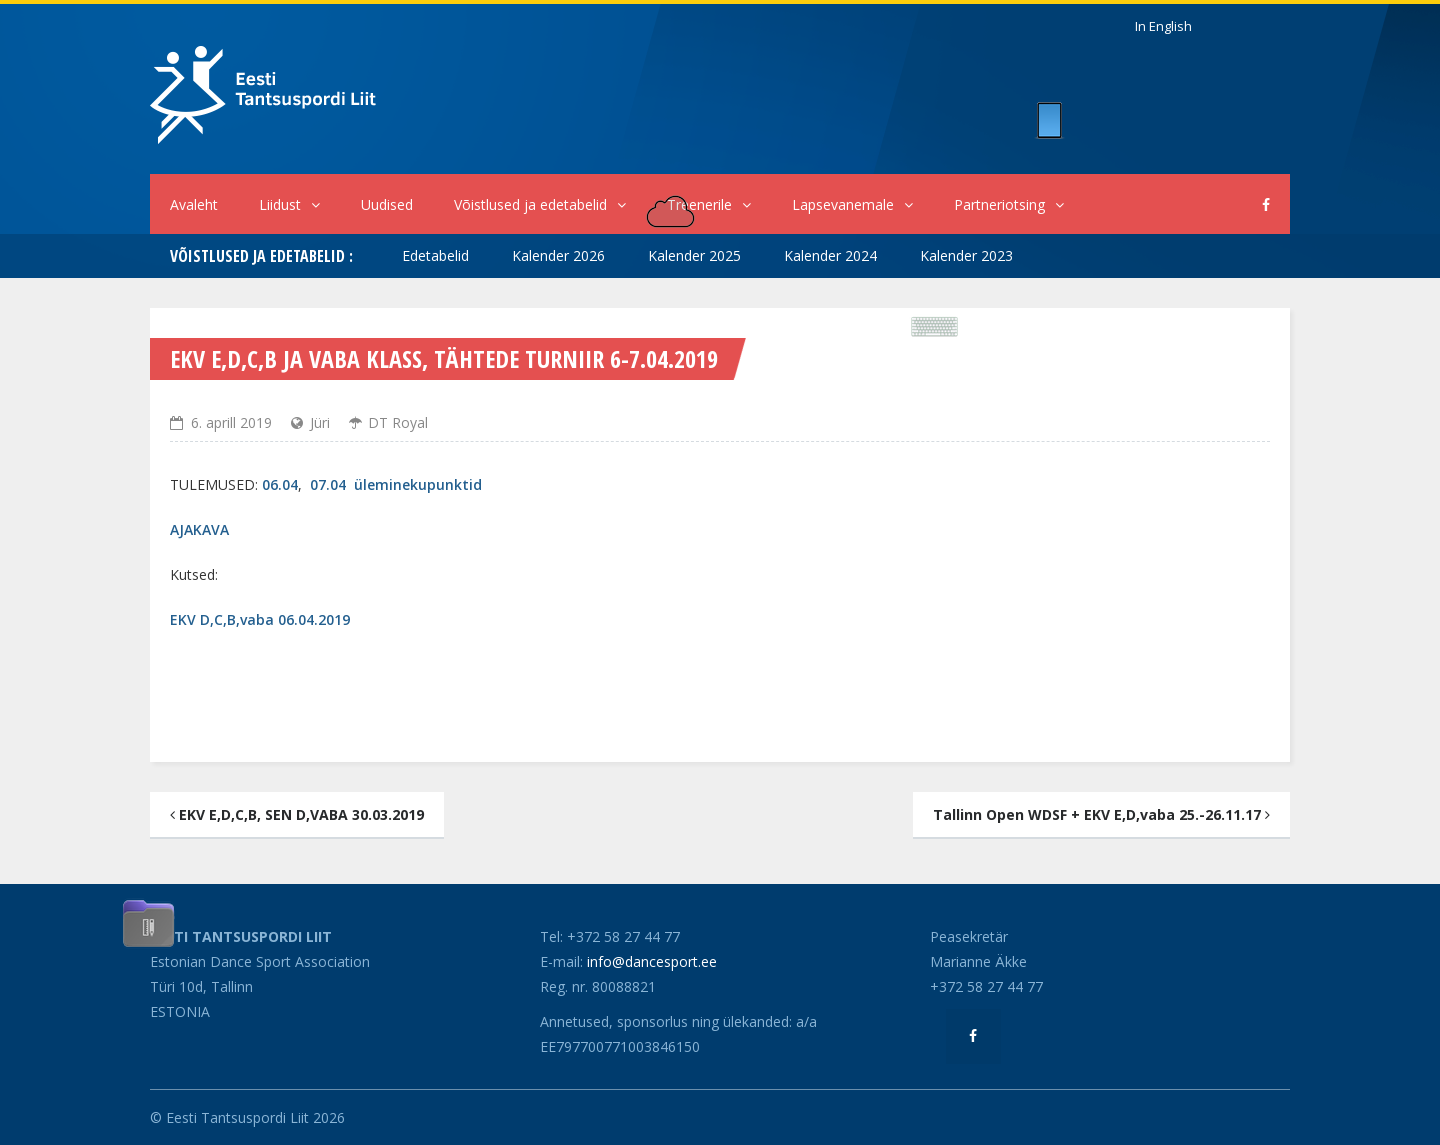 This screenshot has height=1145, width=1440. Describe the element at coordinates (934, 326) in the screenshot. I see `bluetooth keyboard connected successfully` at that location.